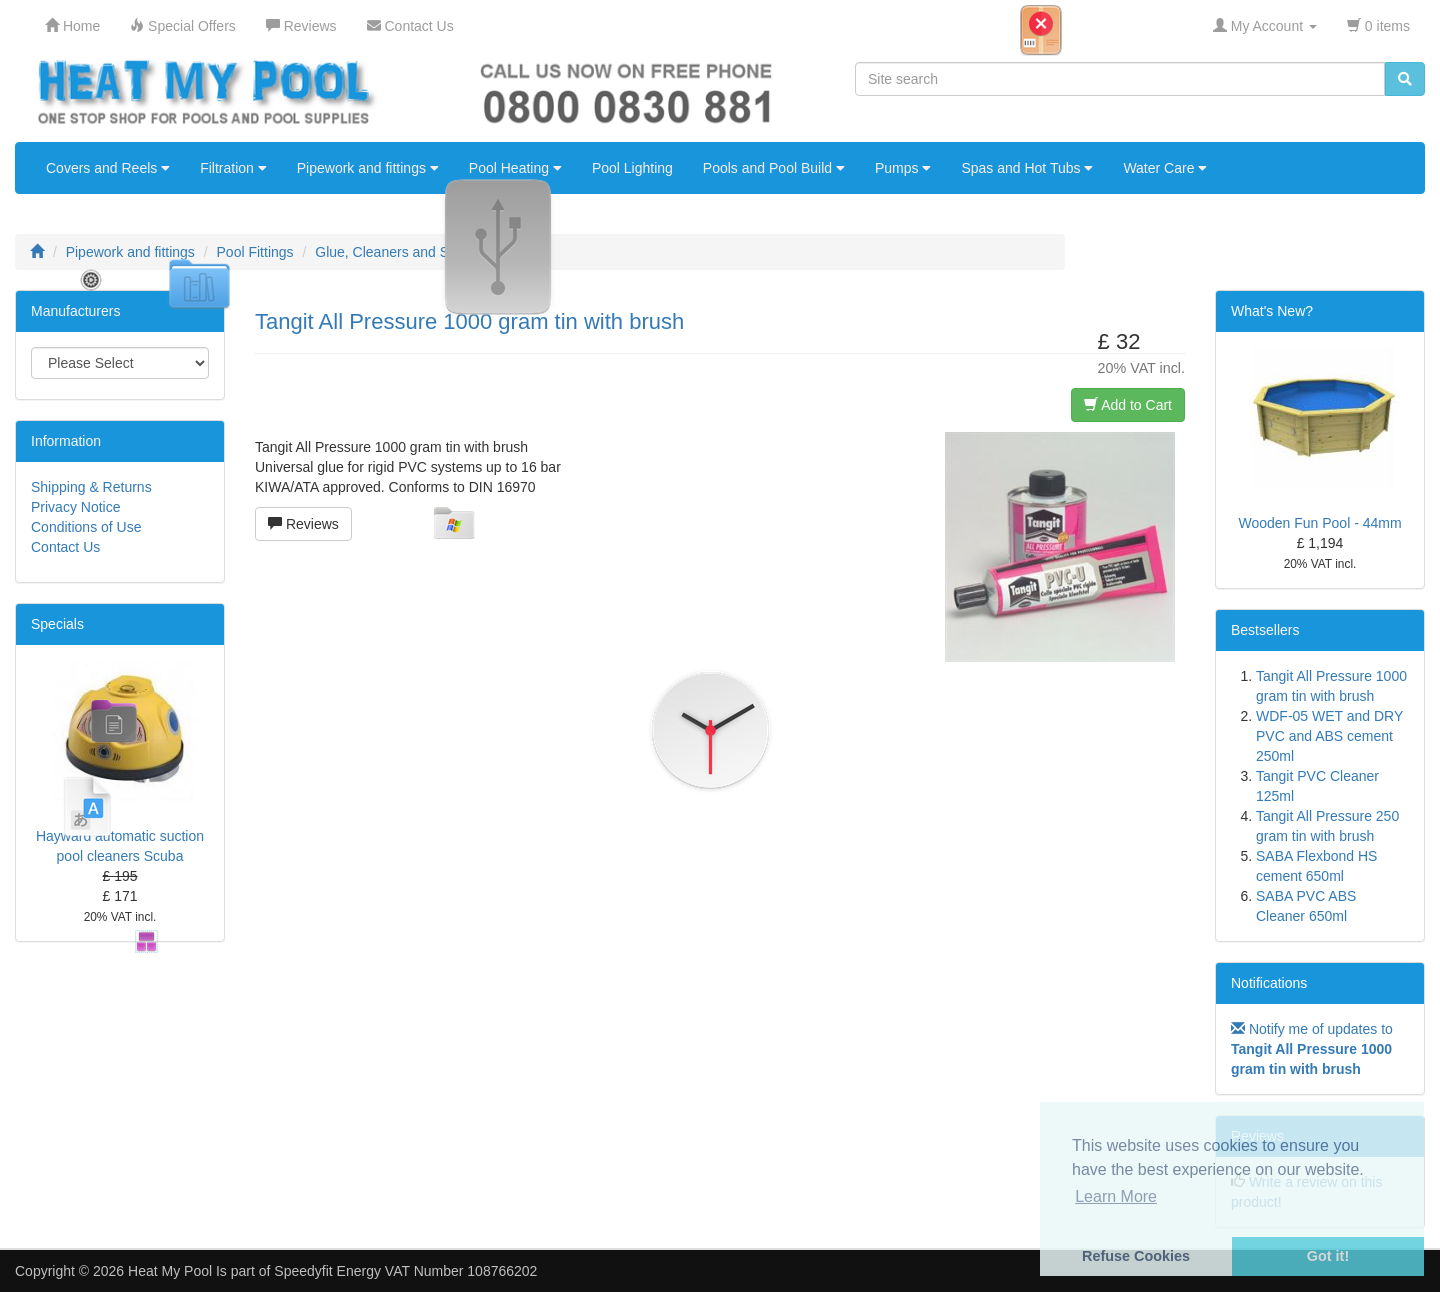 This screenshot has height=1292, width=1440. I want to click on open folder containing windows xp files or programs, so click(454, 524).